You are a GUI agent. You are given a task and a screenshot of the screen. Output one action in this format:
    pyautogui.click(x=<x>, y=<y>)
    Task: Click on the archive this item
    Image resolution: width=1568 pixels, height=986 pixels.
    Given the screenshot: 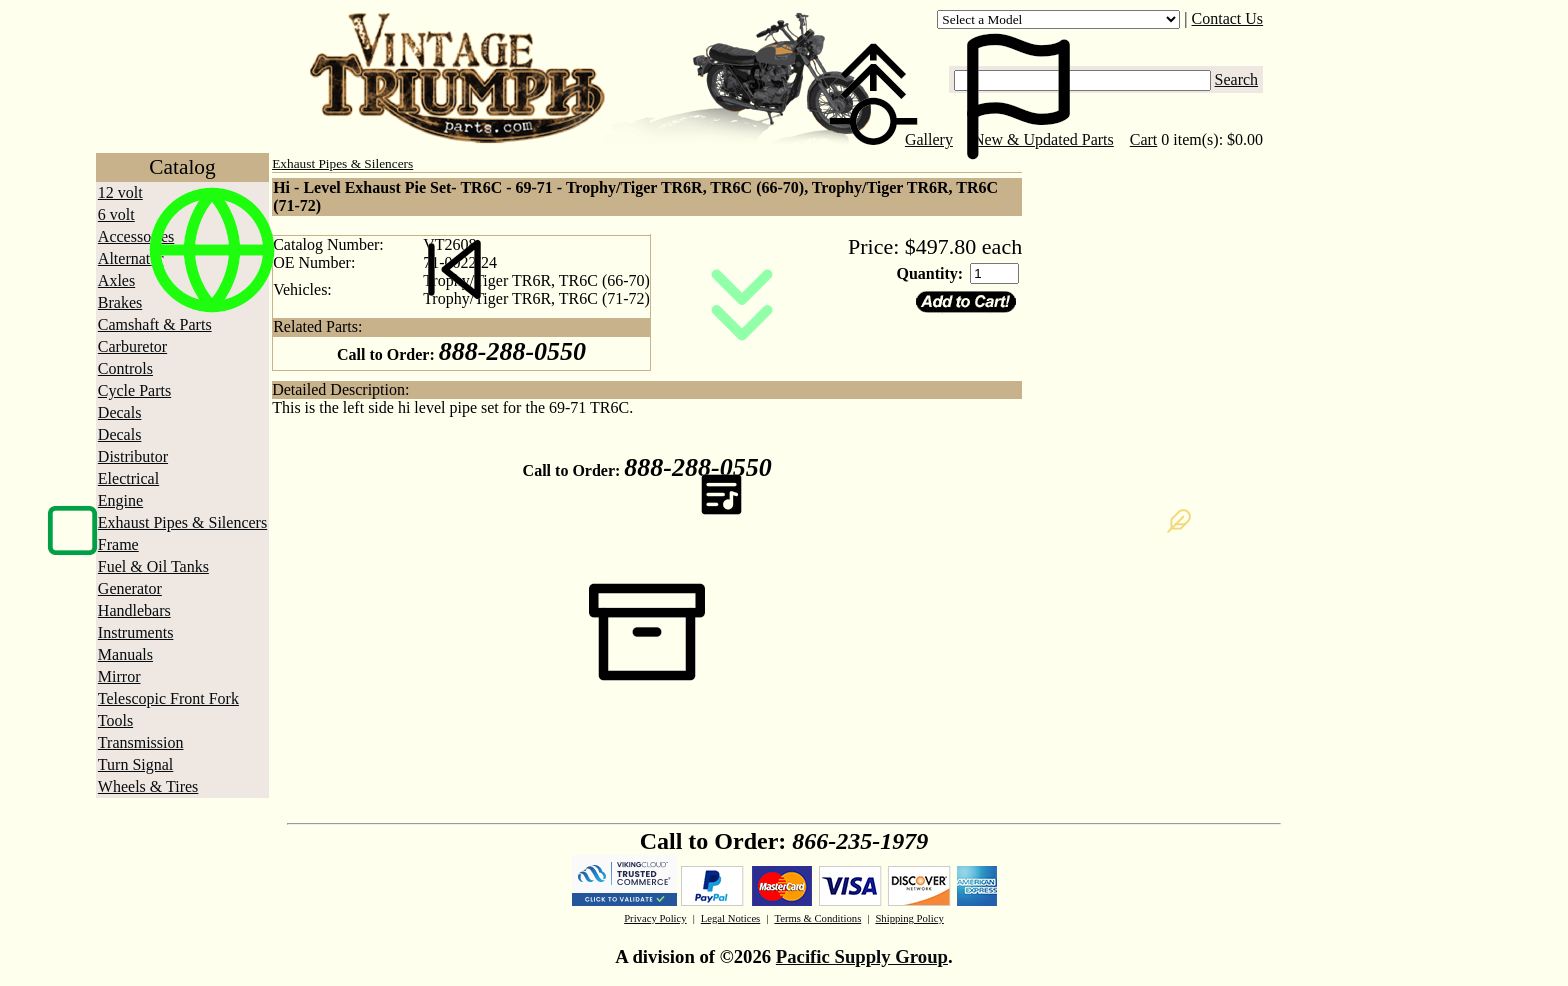 What is the action you would take?
    pyautogui.click(x=647, y=632)
    